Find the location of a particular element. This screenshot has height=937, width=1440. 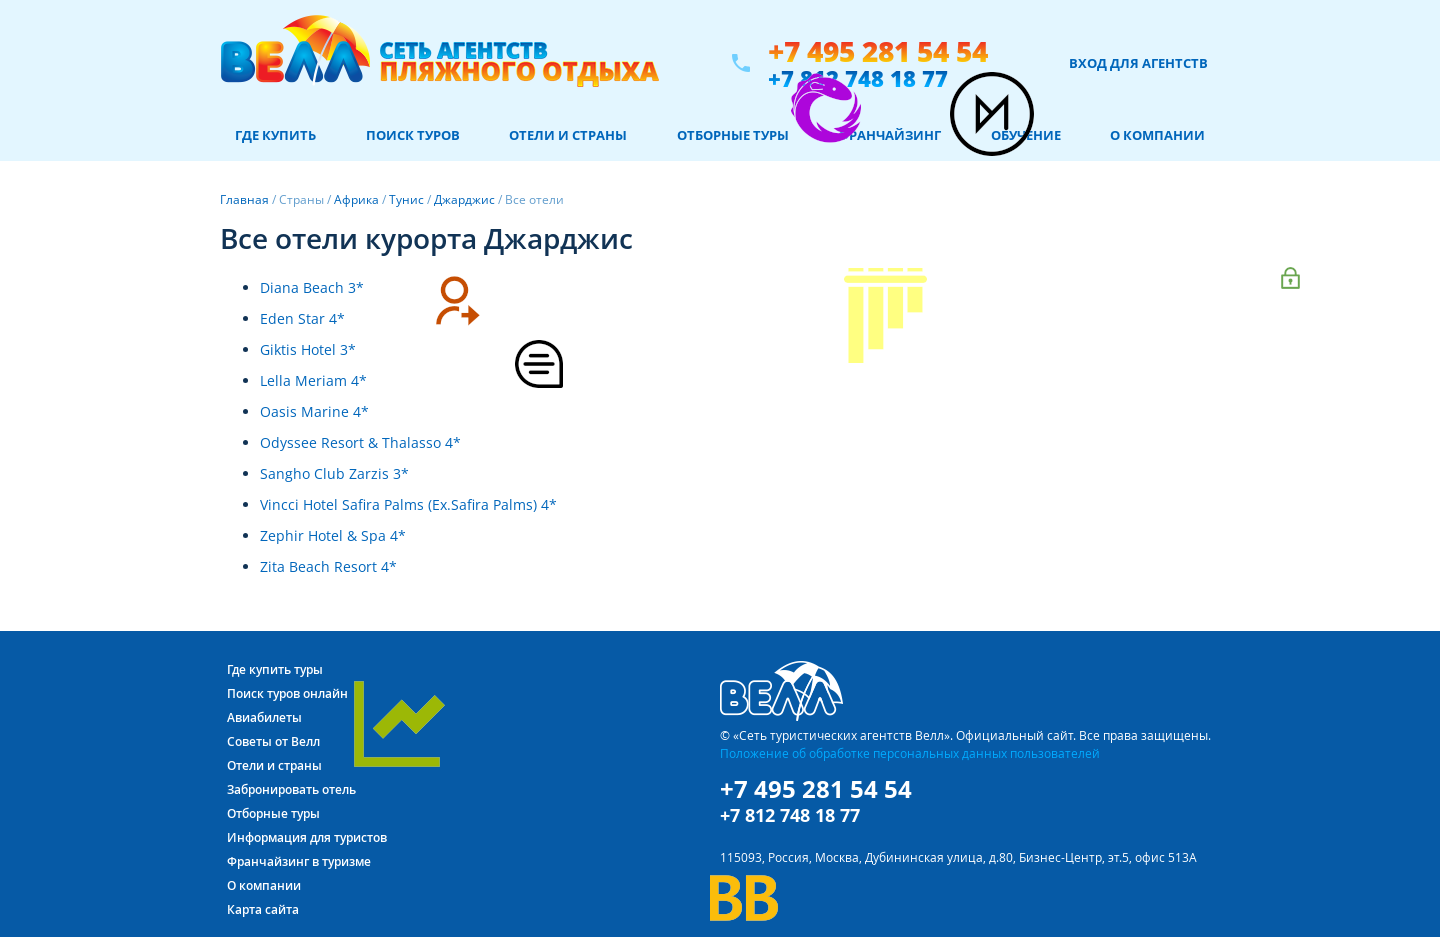

share user profile with others is located at coordinates (454, 301).